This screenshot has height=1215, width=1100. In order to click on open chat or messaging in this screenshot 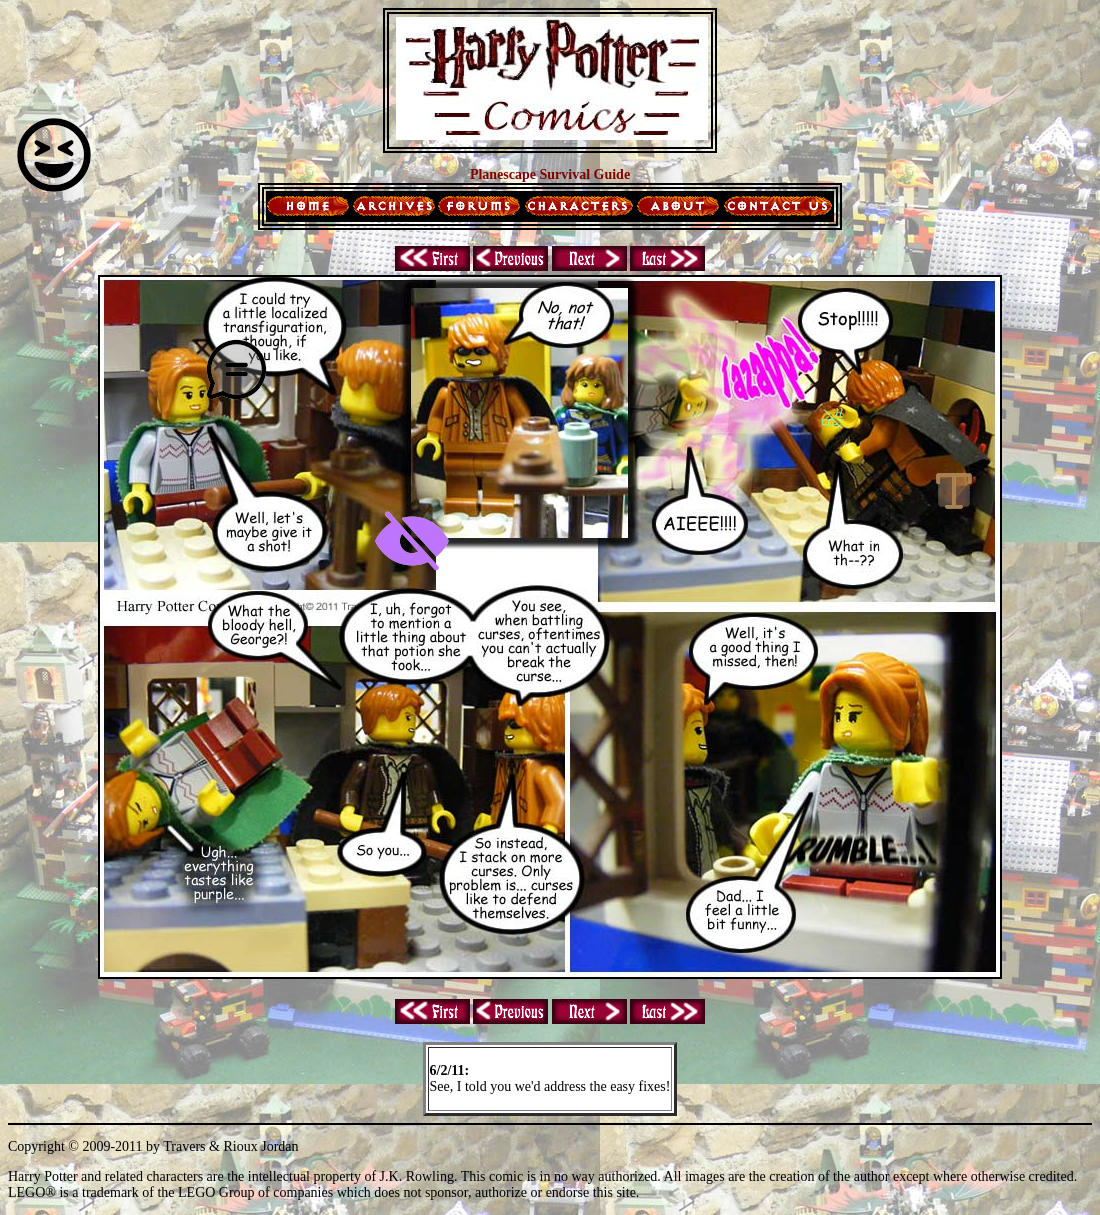, I will do `click(236, 369)`.